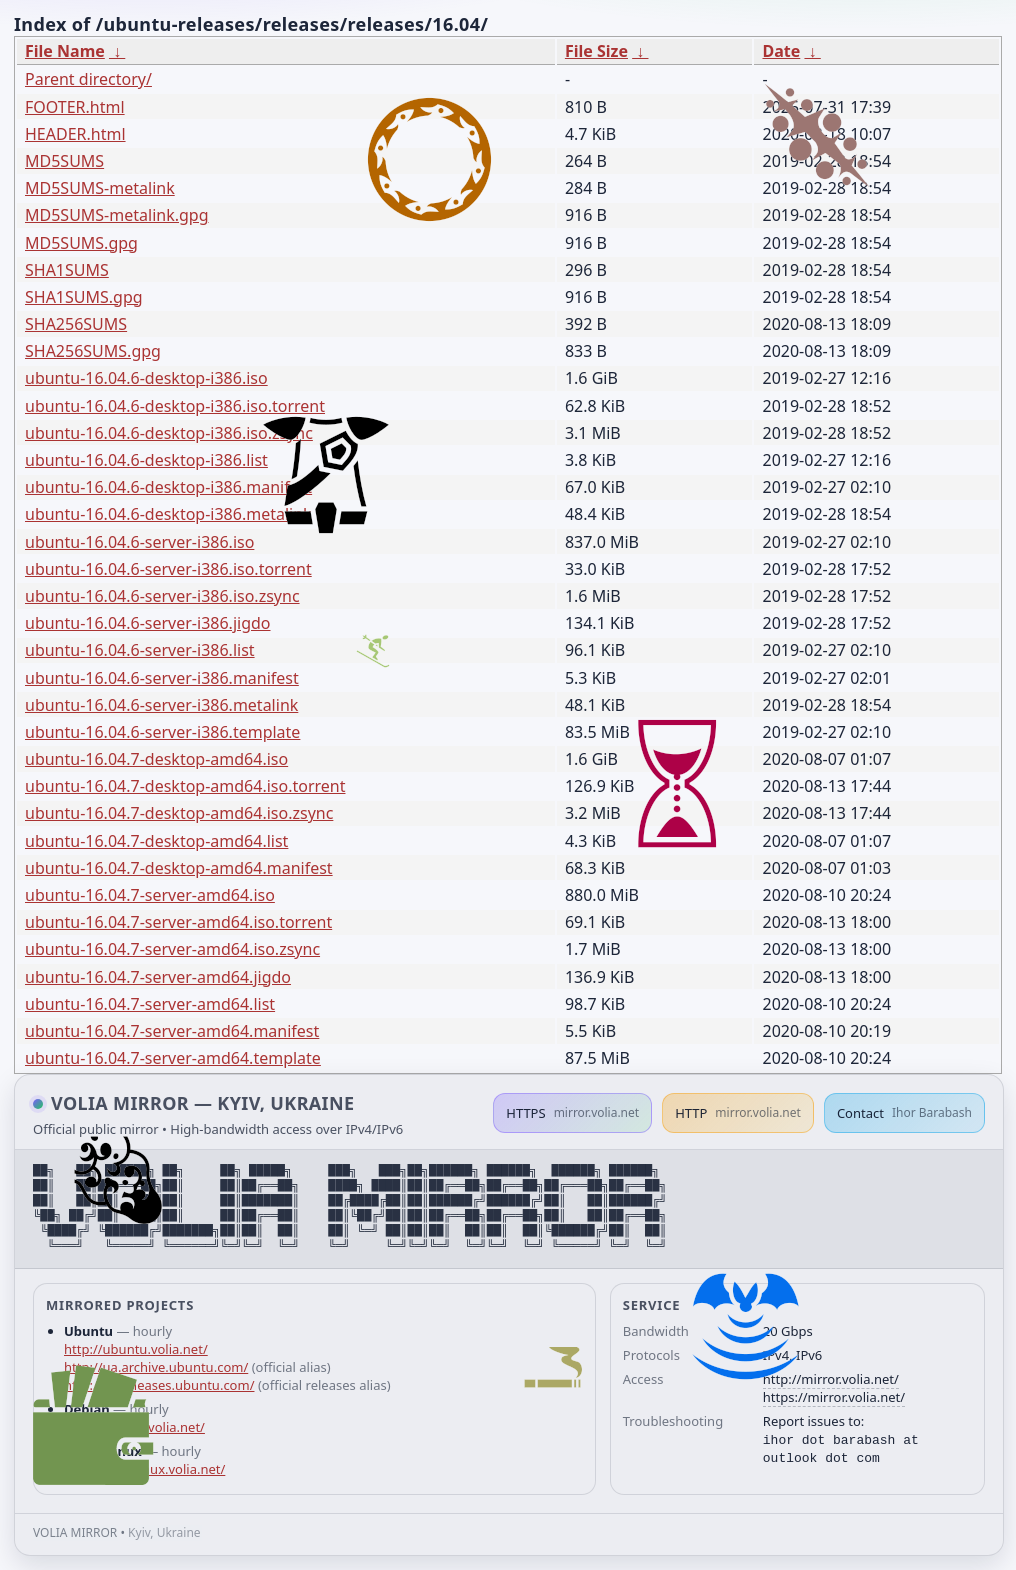  I want to click on activate sonic attack ability, so click(745, 1326).